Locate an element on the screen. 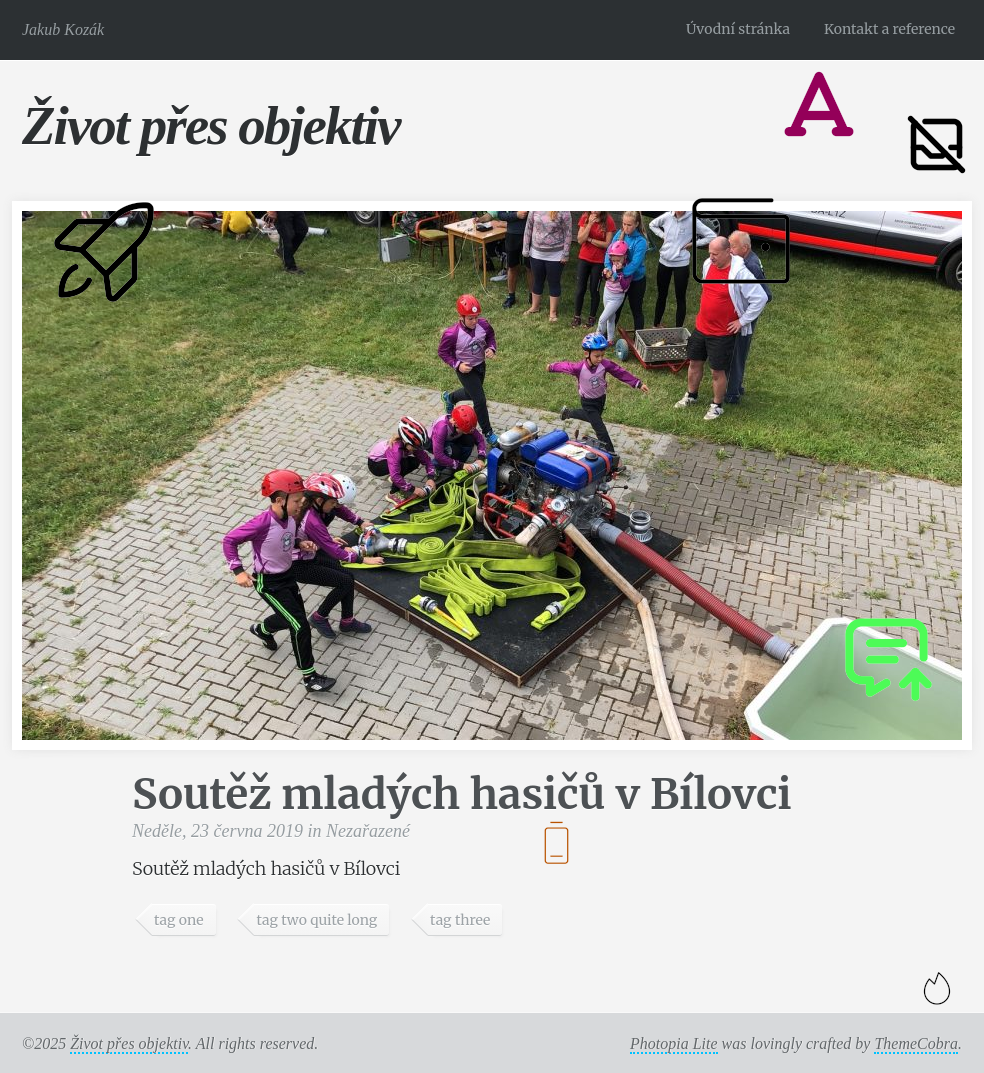  launch or deploy a new project is located at coordinates (106, 250).